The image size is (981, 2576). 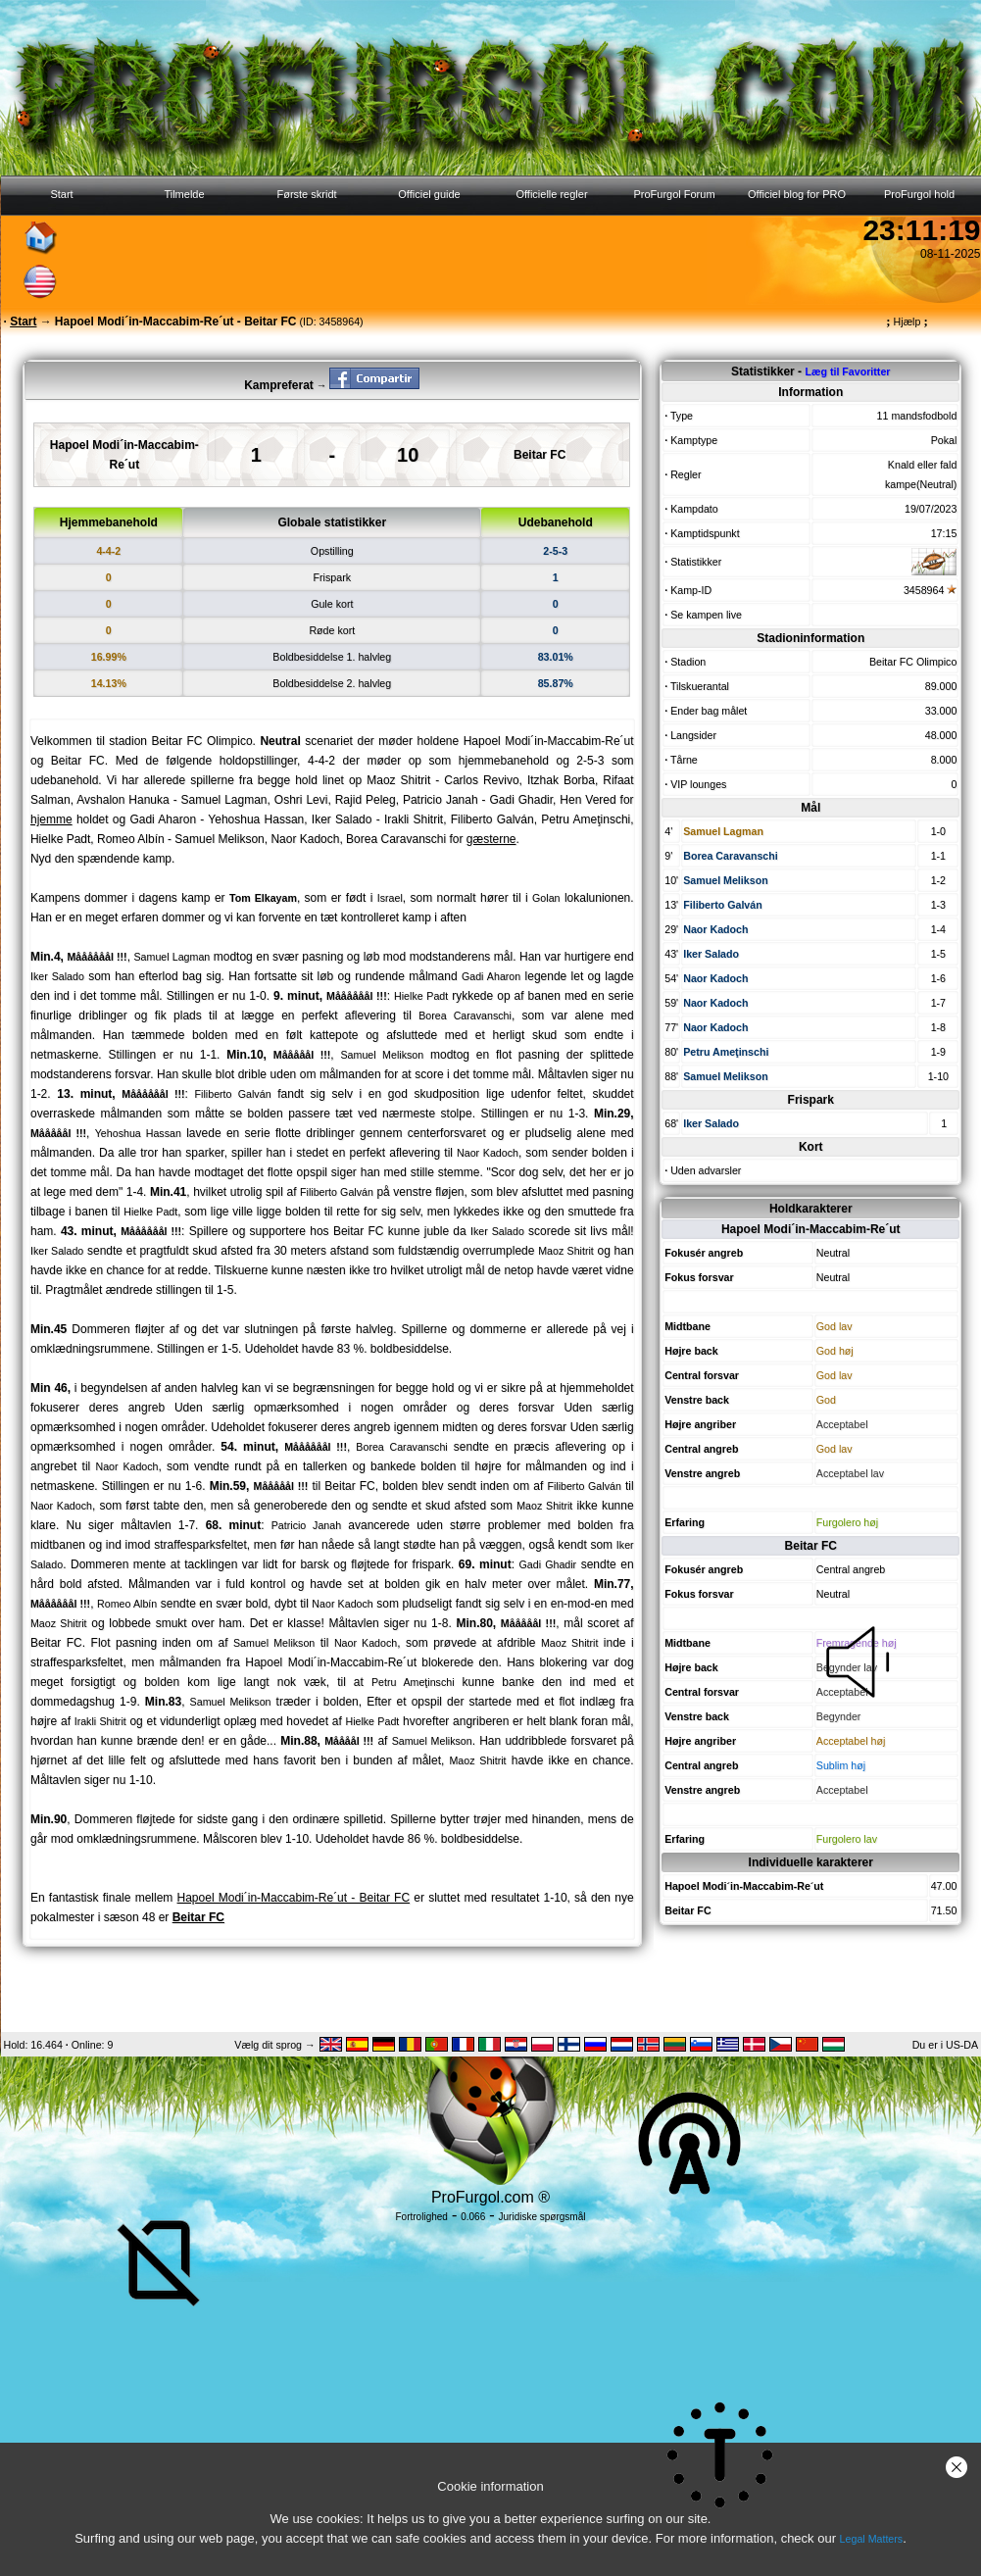 I want to click on access broadcast or transmission settings, so click(x=689, y=2143).